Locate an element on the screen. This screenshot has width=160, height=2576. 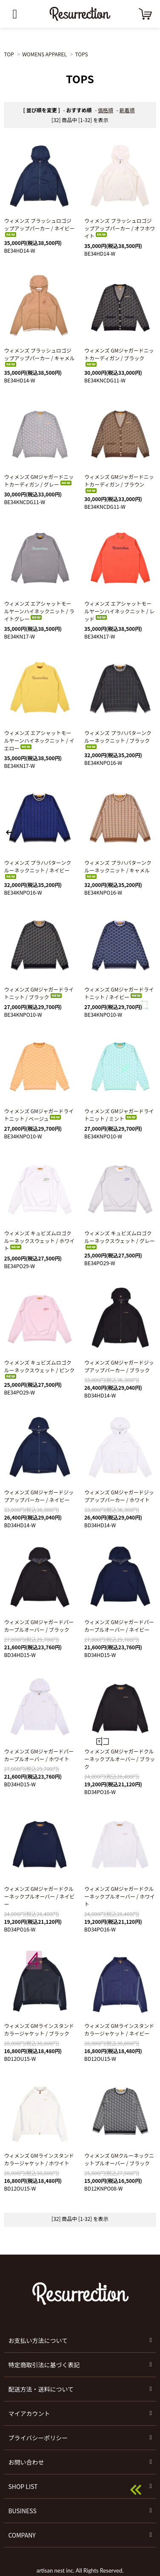
indicates step four in a multi-step process is located at coordinates (34, 1960).